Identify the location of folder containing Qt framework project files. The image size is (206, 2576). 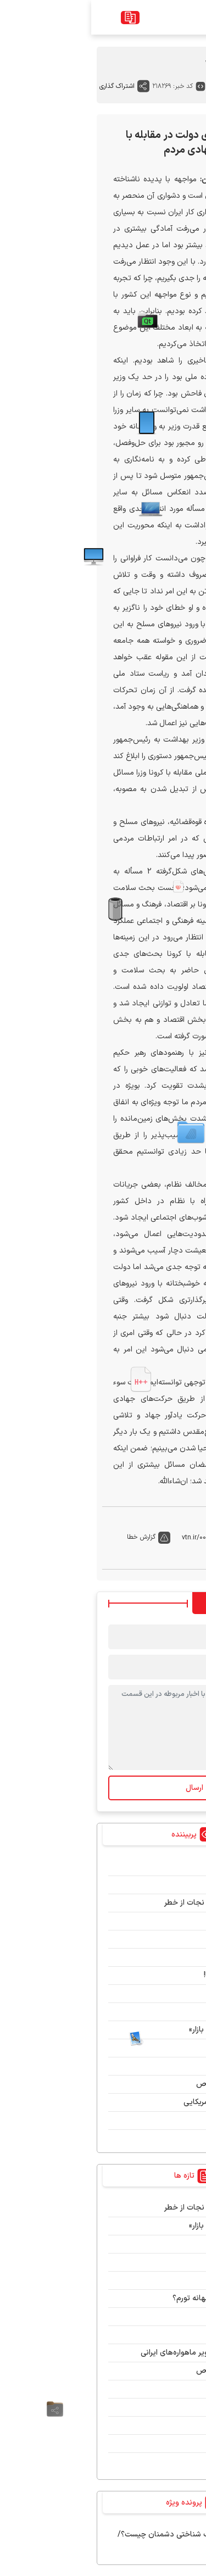
(147, 320).